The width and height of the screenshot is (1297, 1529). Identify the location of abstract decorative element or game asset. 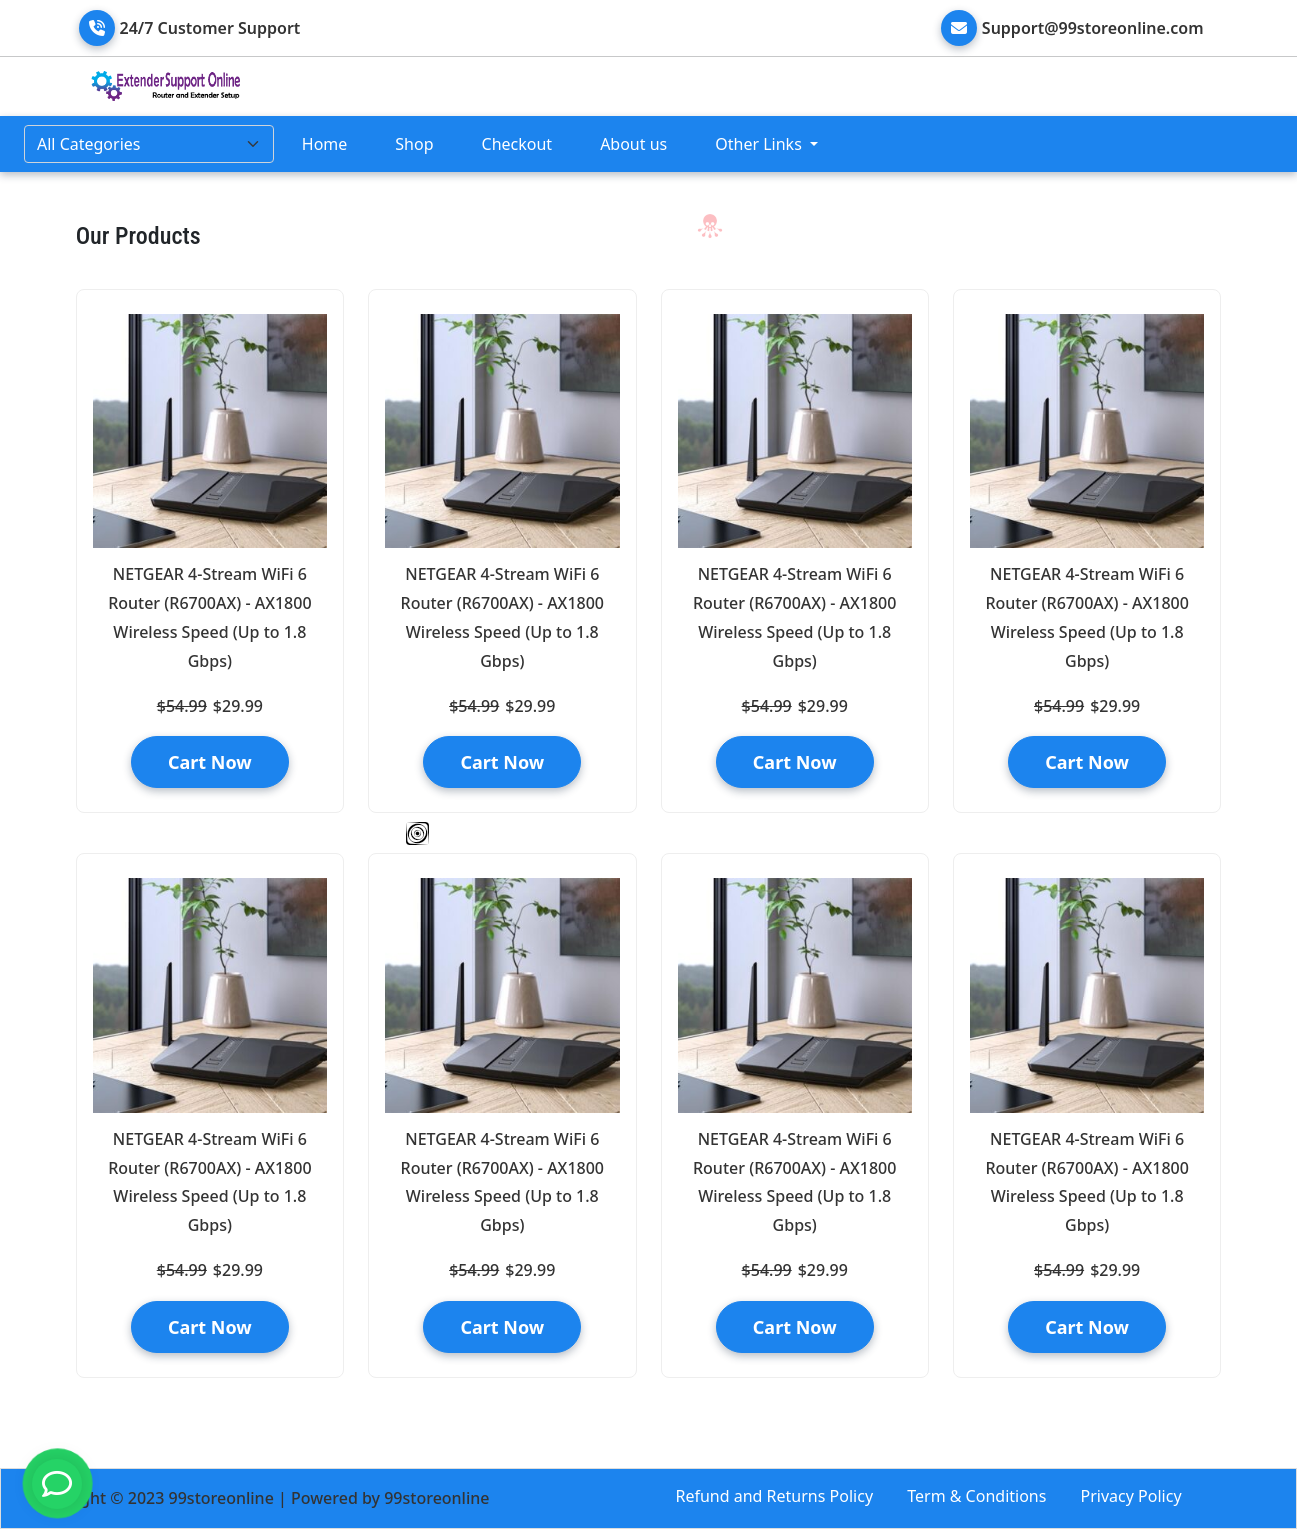
(417, 833).